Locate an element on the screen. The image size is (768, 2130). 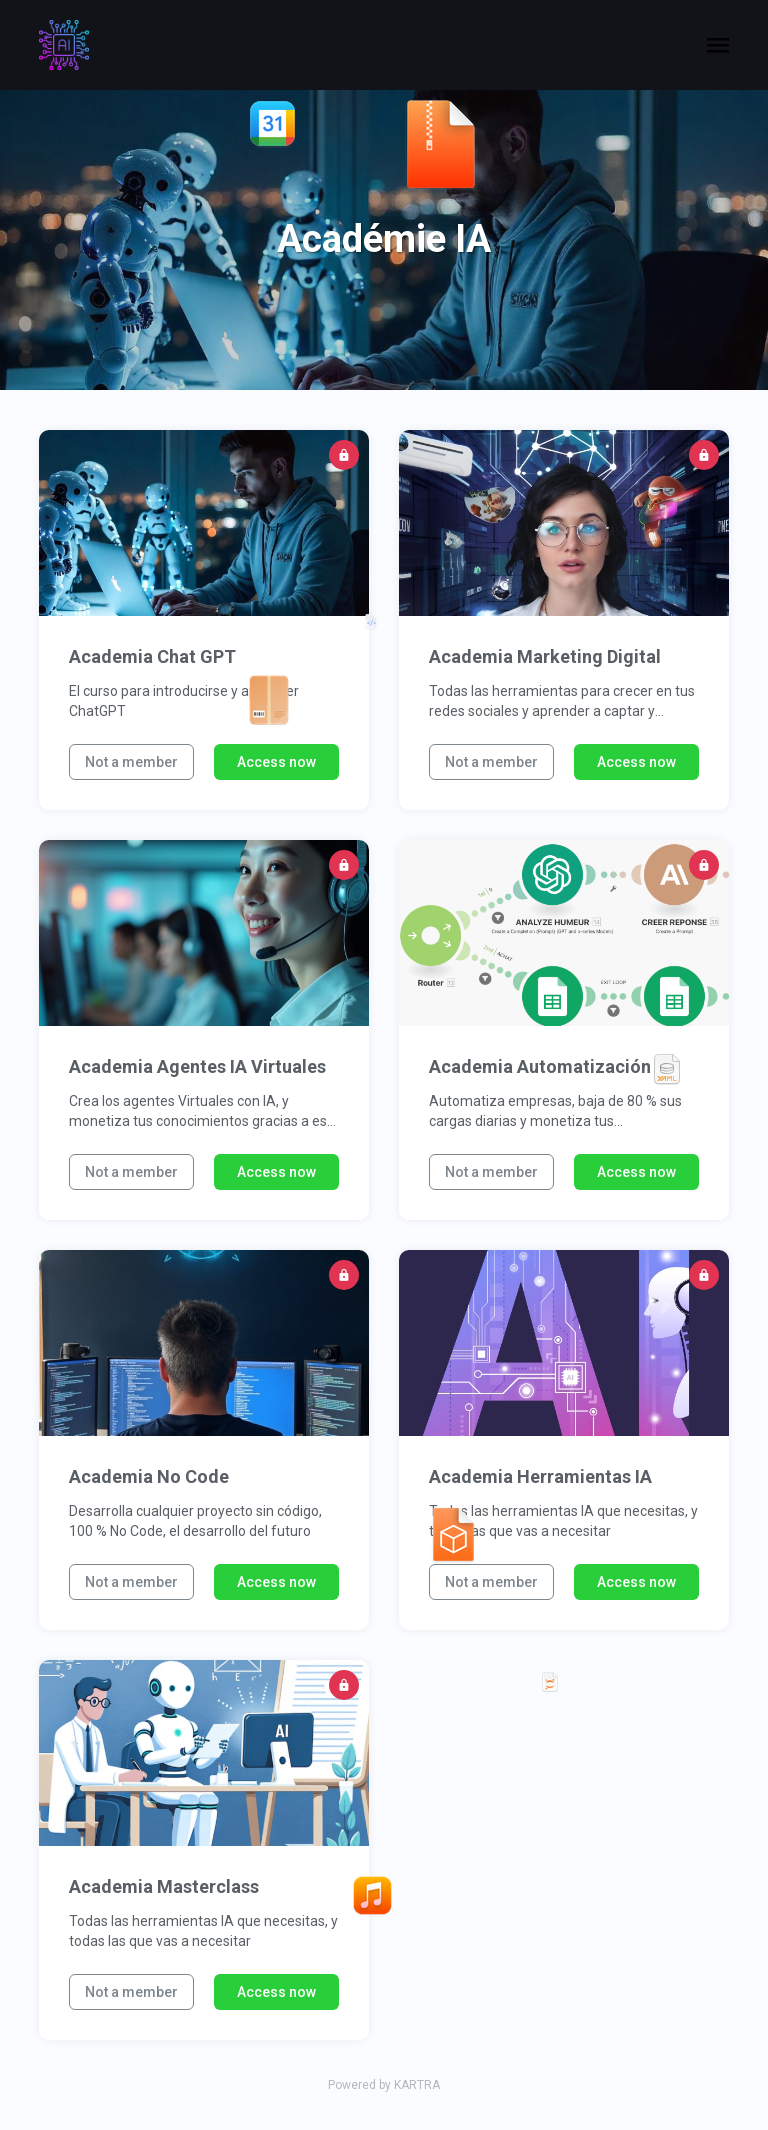
a compressed tzo archive file is located at coordinates (441, 146).